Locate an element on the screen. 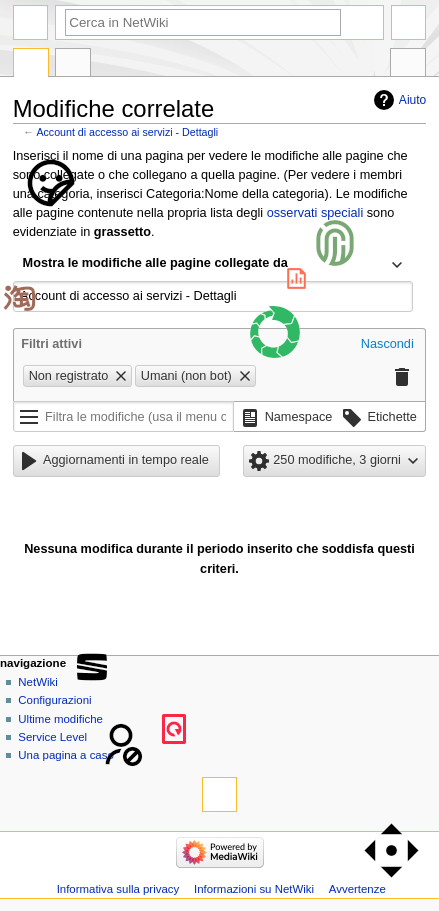 The height and width of the screenshot is (911, 439). EventStore database logo is located at coordinates (275, 332).